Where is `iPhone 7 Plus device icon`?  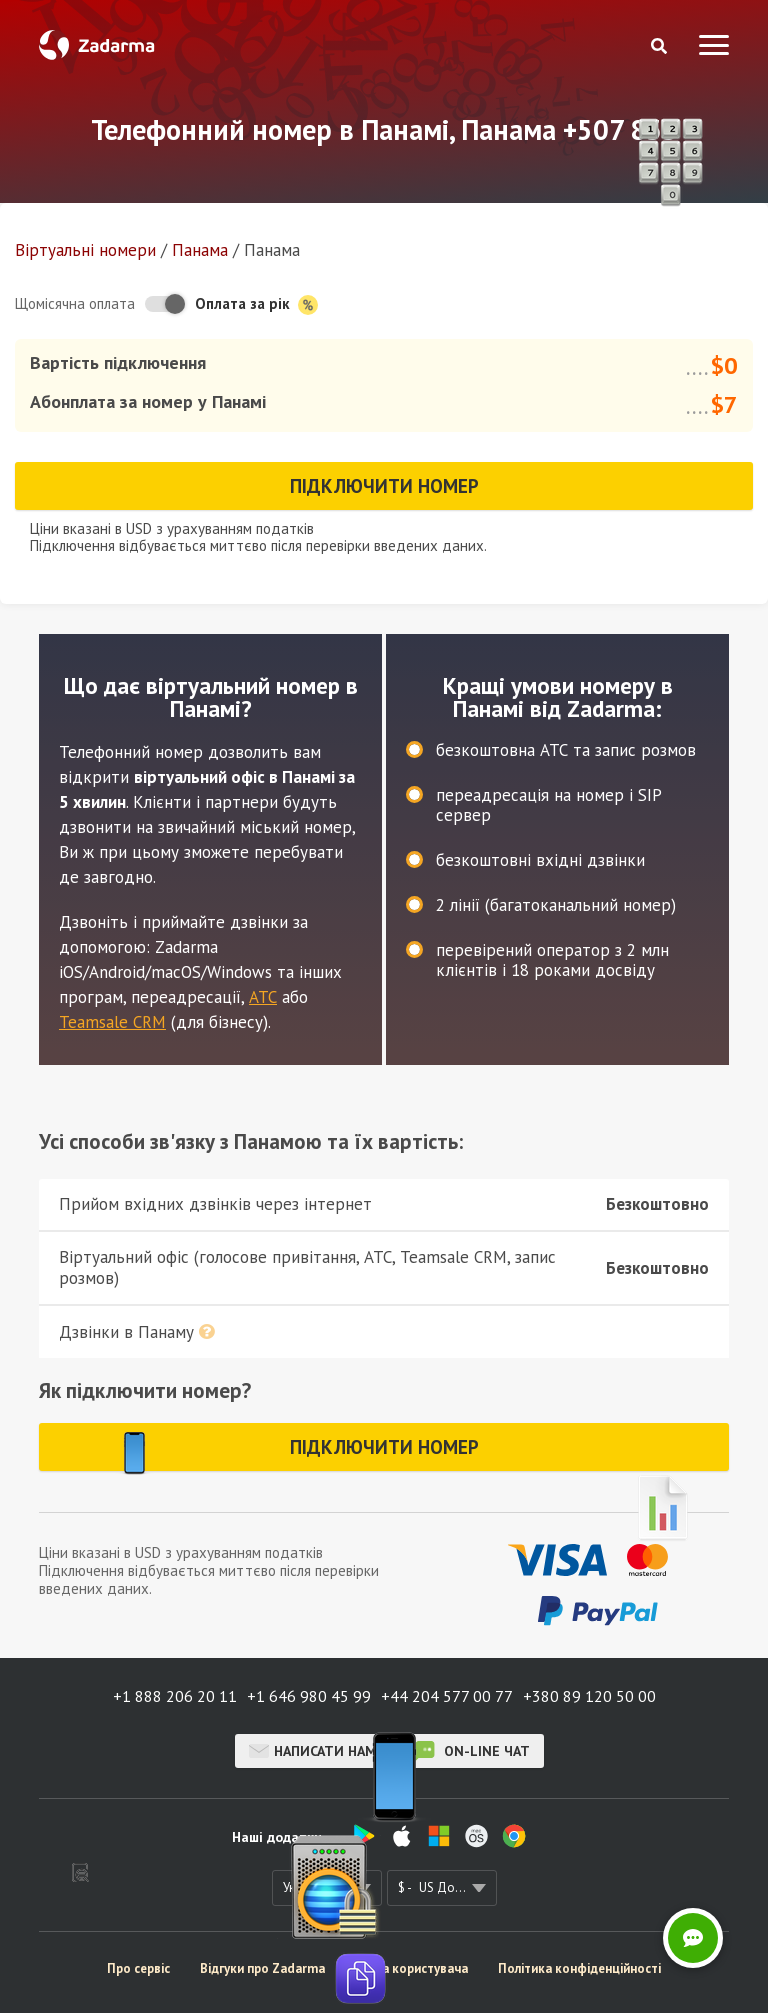 iPhone 7 Plus device icon is located at coordinates (394, 1777).